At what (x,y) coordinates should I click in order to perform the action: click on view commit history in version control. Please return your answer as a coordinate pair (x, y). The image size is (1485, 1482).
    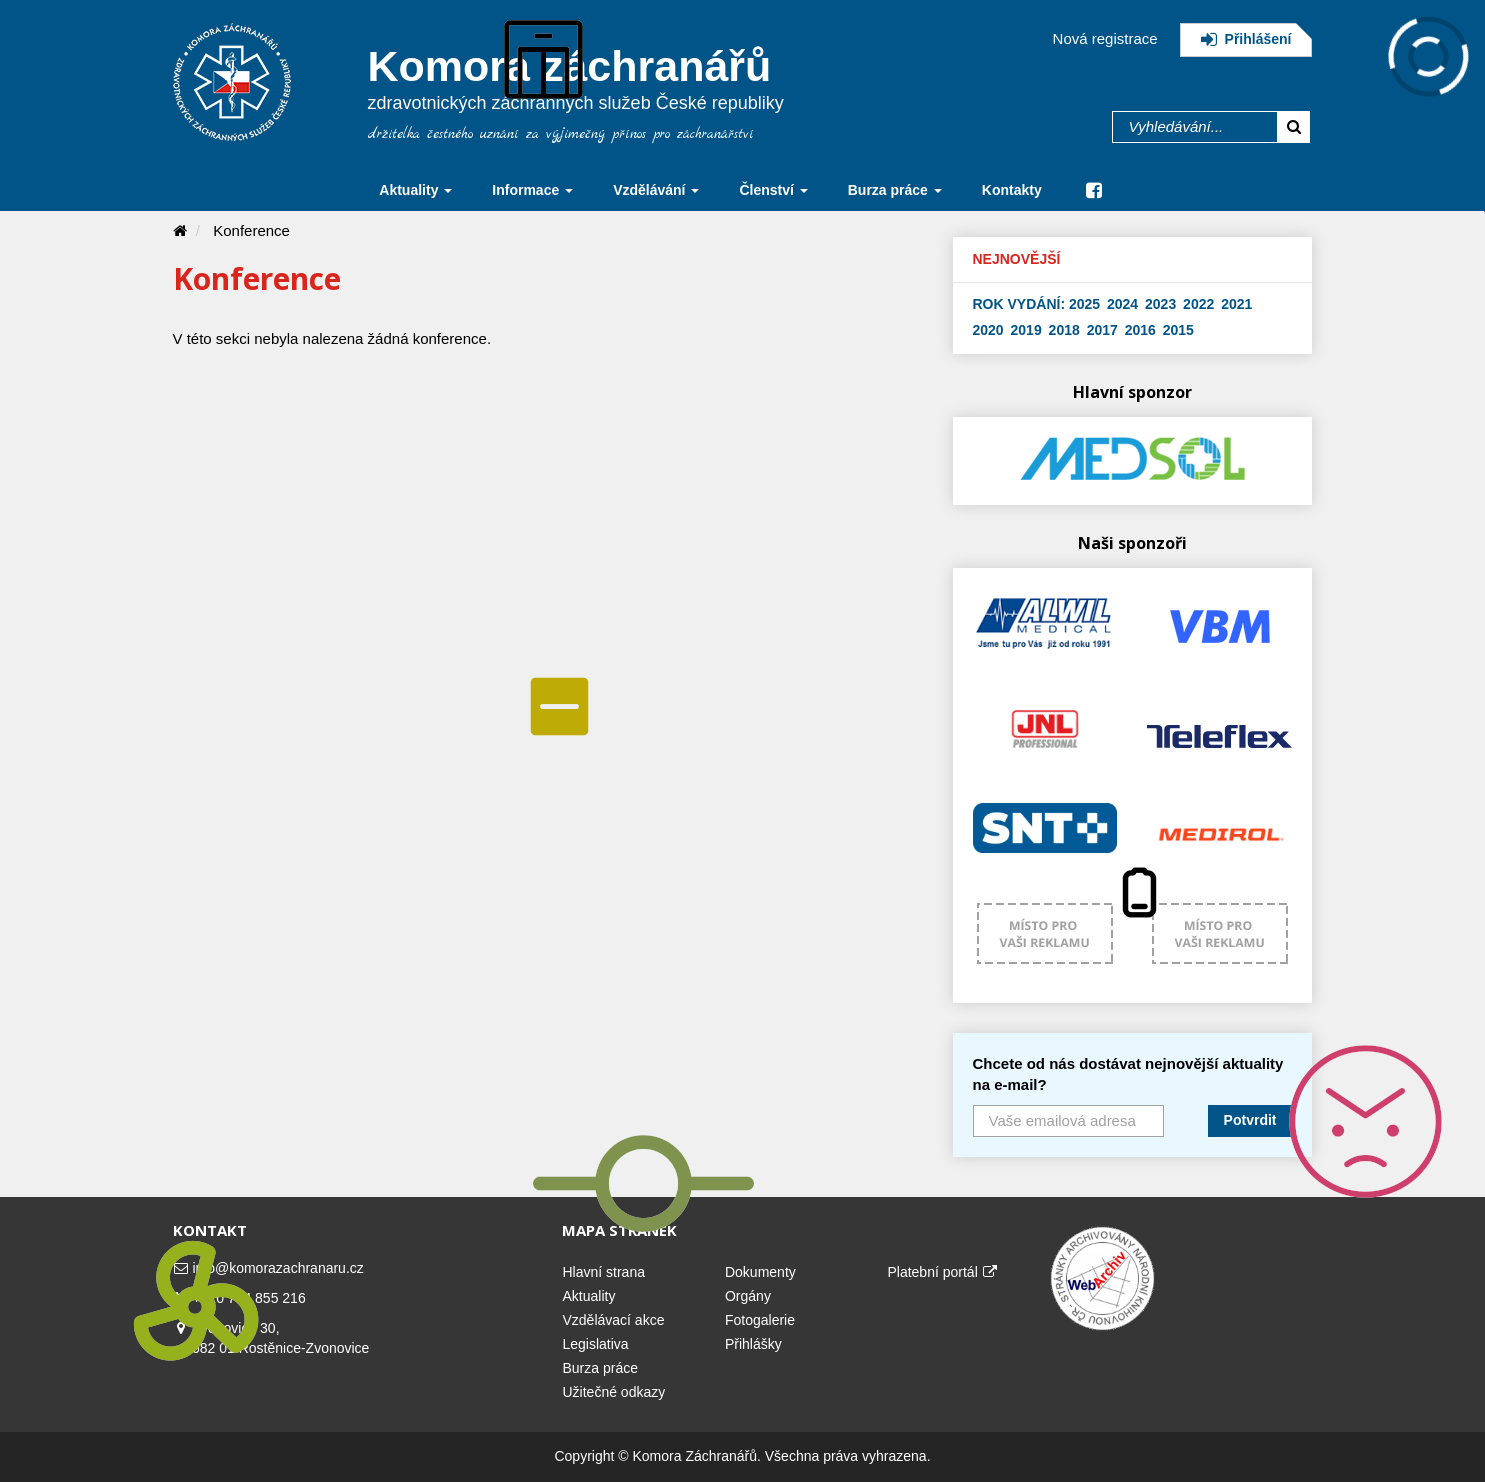
    Looking at the image, I should click on (643, 1183).